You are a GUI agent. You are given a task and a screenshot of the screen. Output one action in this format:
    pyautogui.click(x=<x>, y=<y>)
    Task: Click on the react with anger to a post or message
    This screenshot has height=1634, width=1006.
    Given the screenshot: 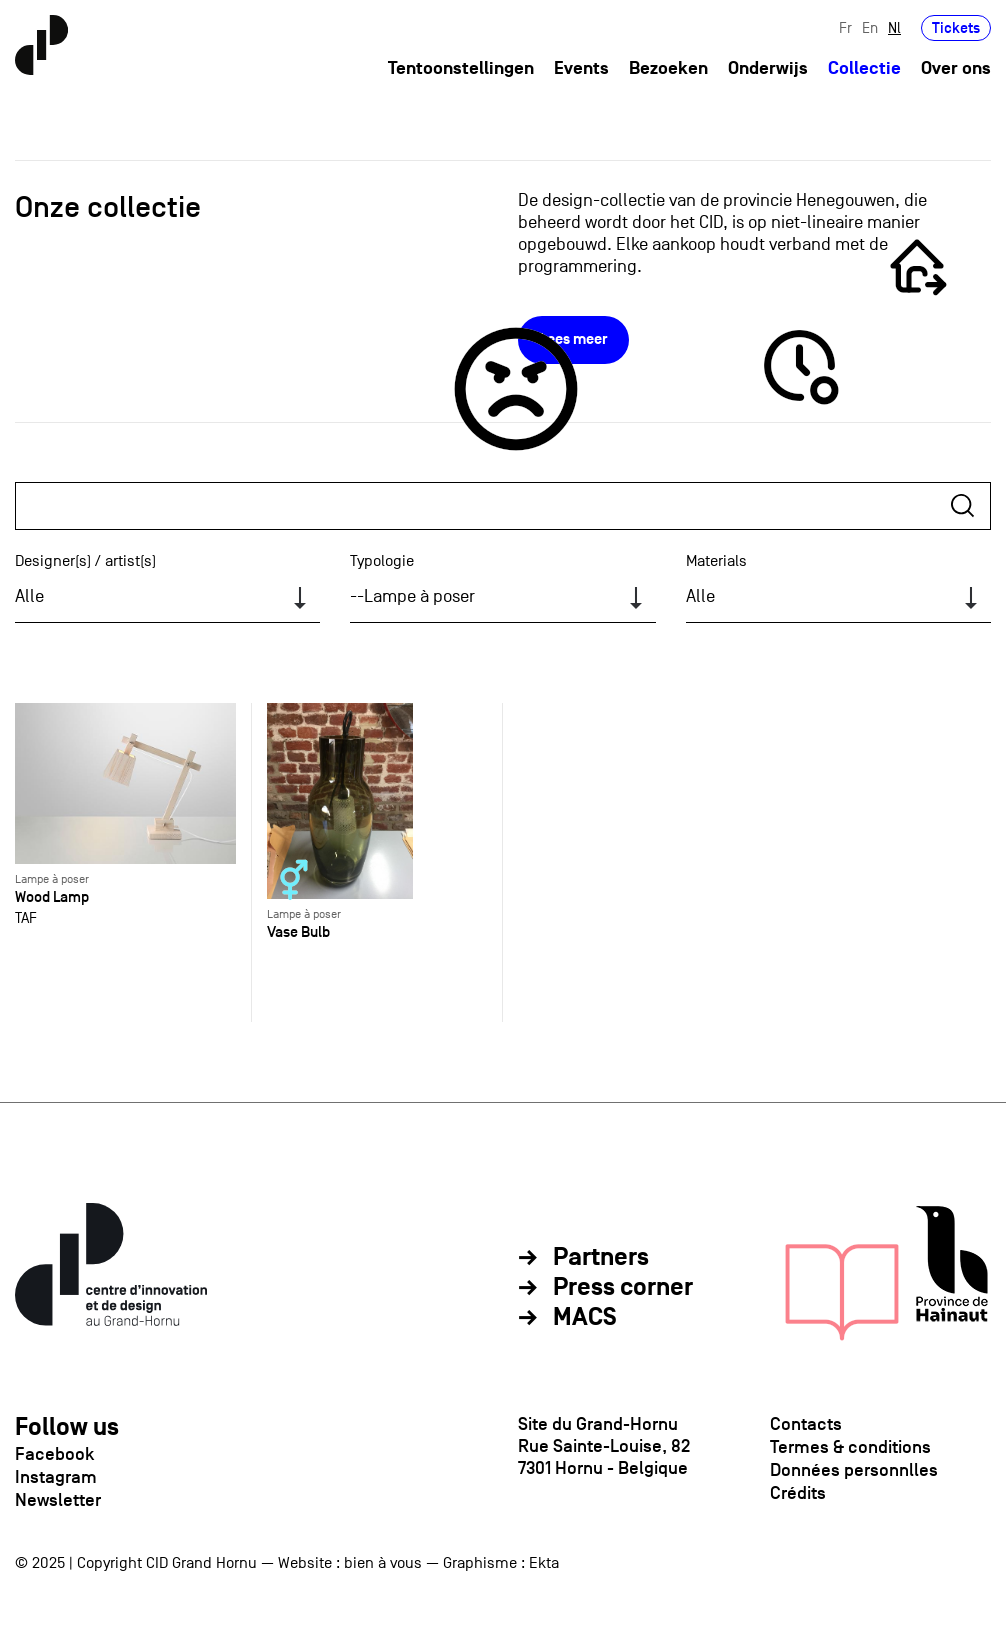 What is the action you would take?
    pyautogui.click(x=516, y=389)
    